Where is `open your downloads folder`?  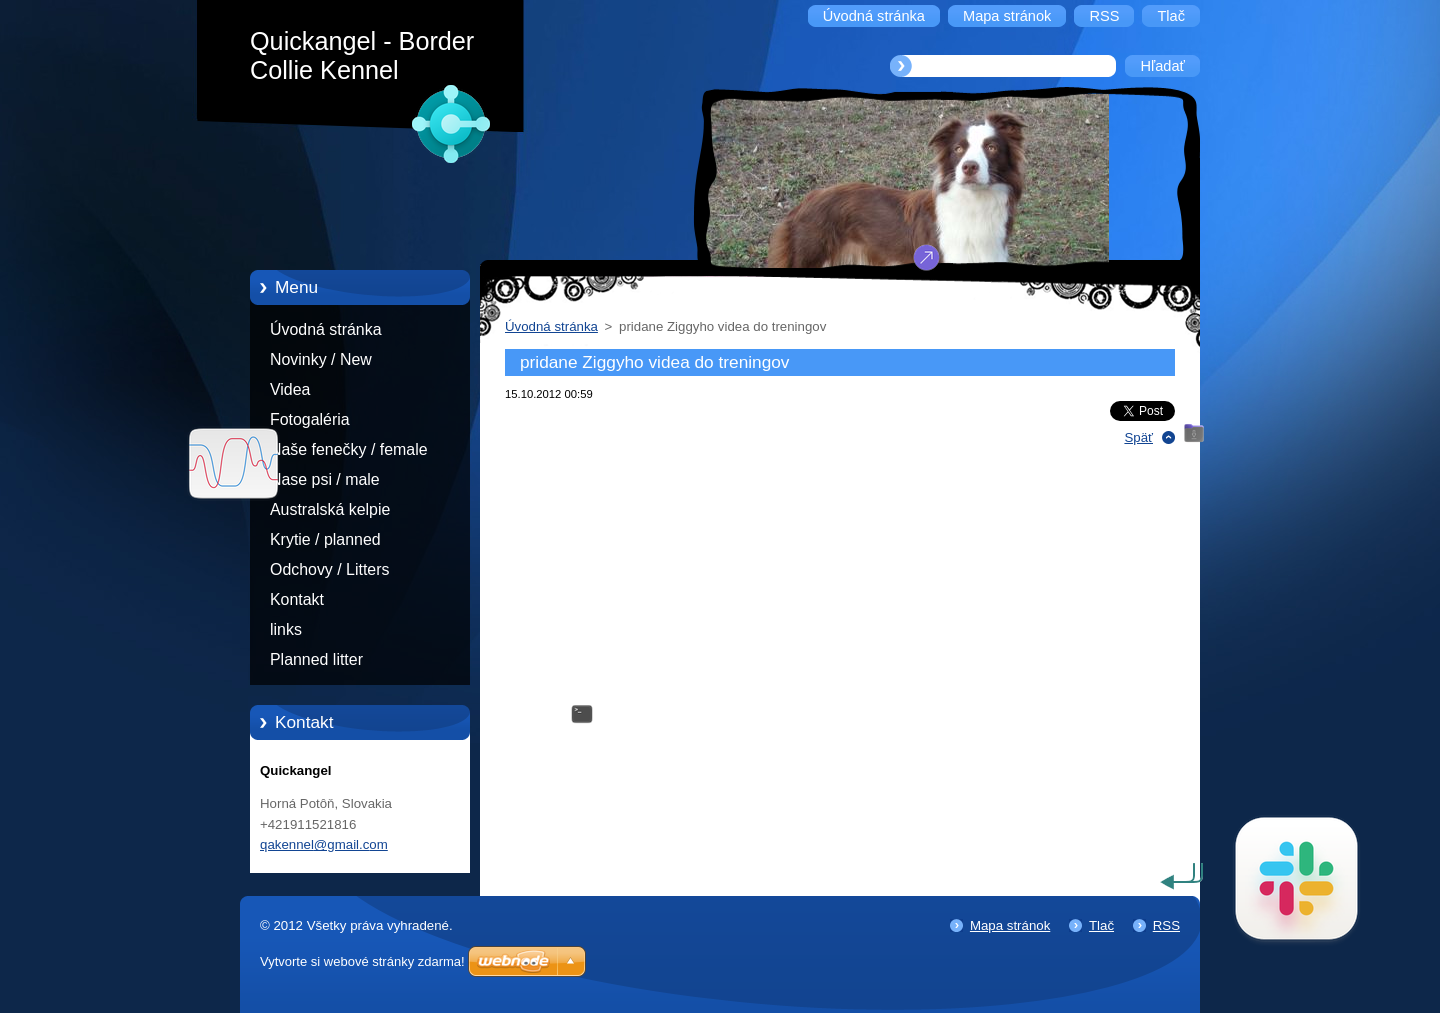 open your downloads folder is located at coordinates (1194, 433).